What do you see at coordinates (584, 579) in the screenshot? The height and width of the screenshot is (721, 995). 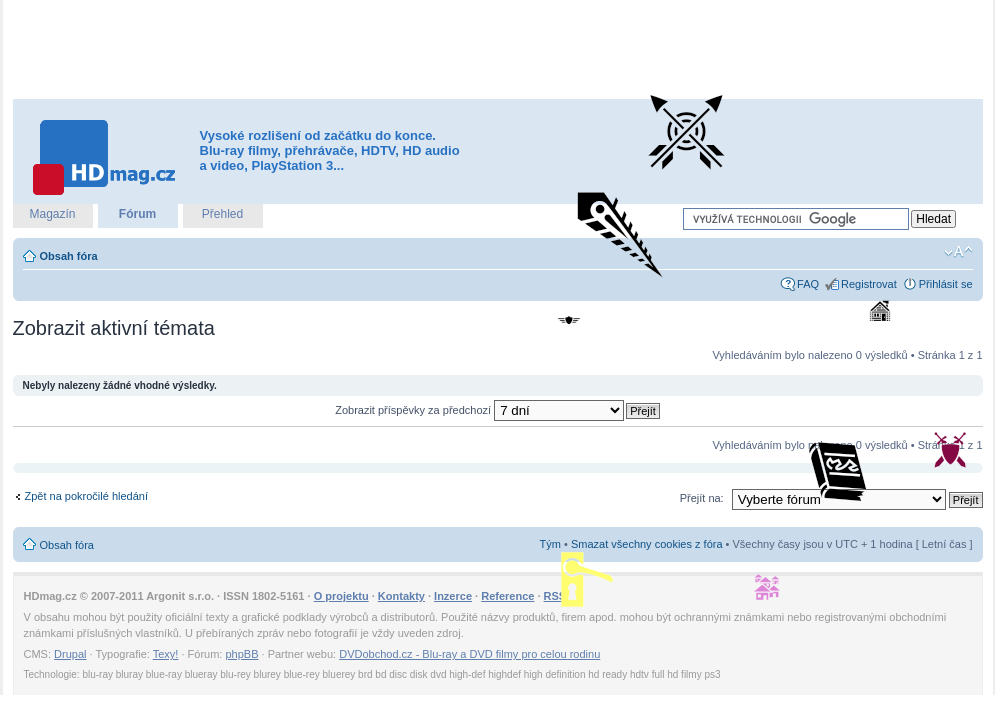 I see `access security or lock settings` at bounding box center [584, 579].